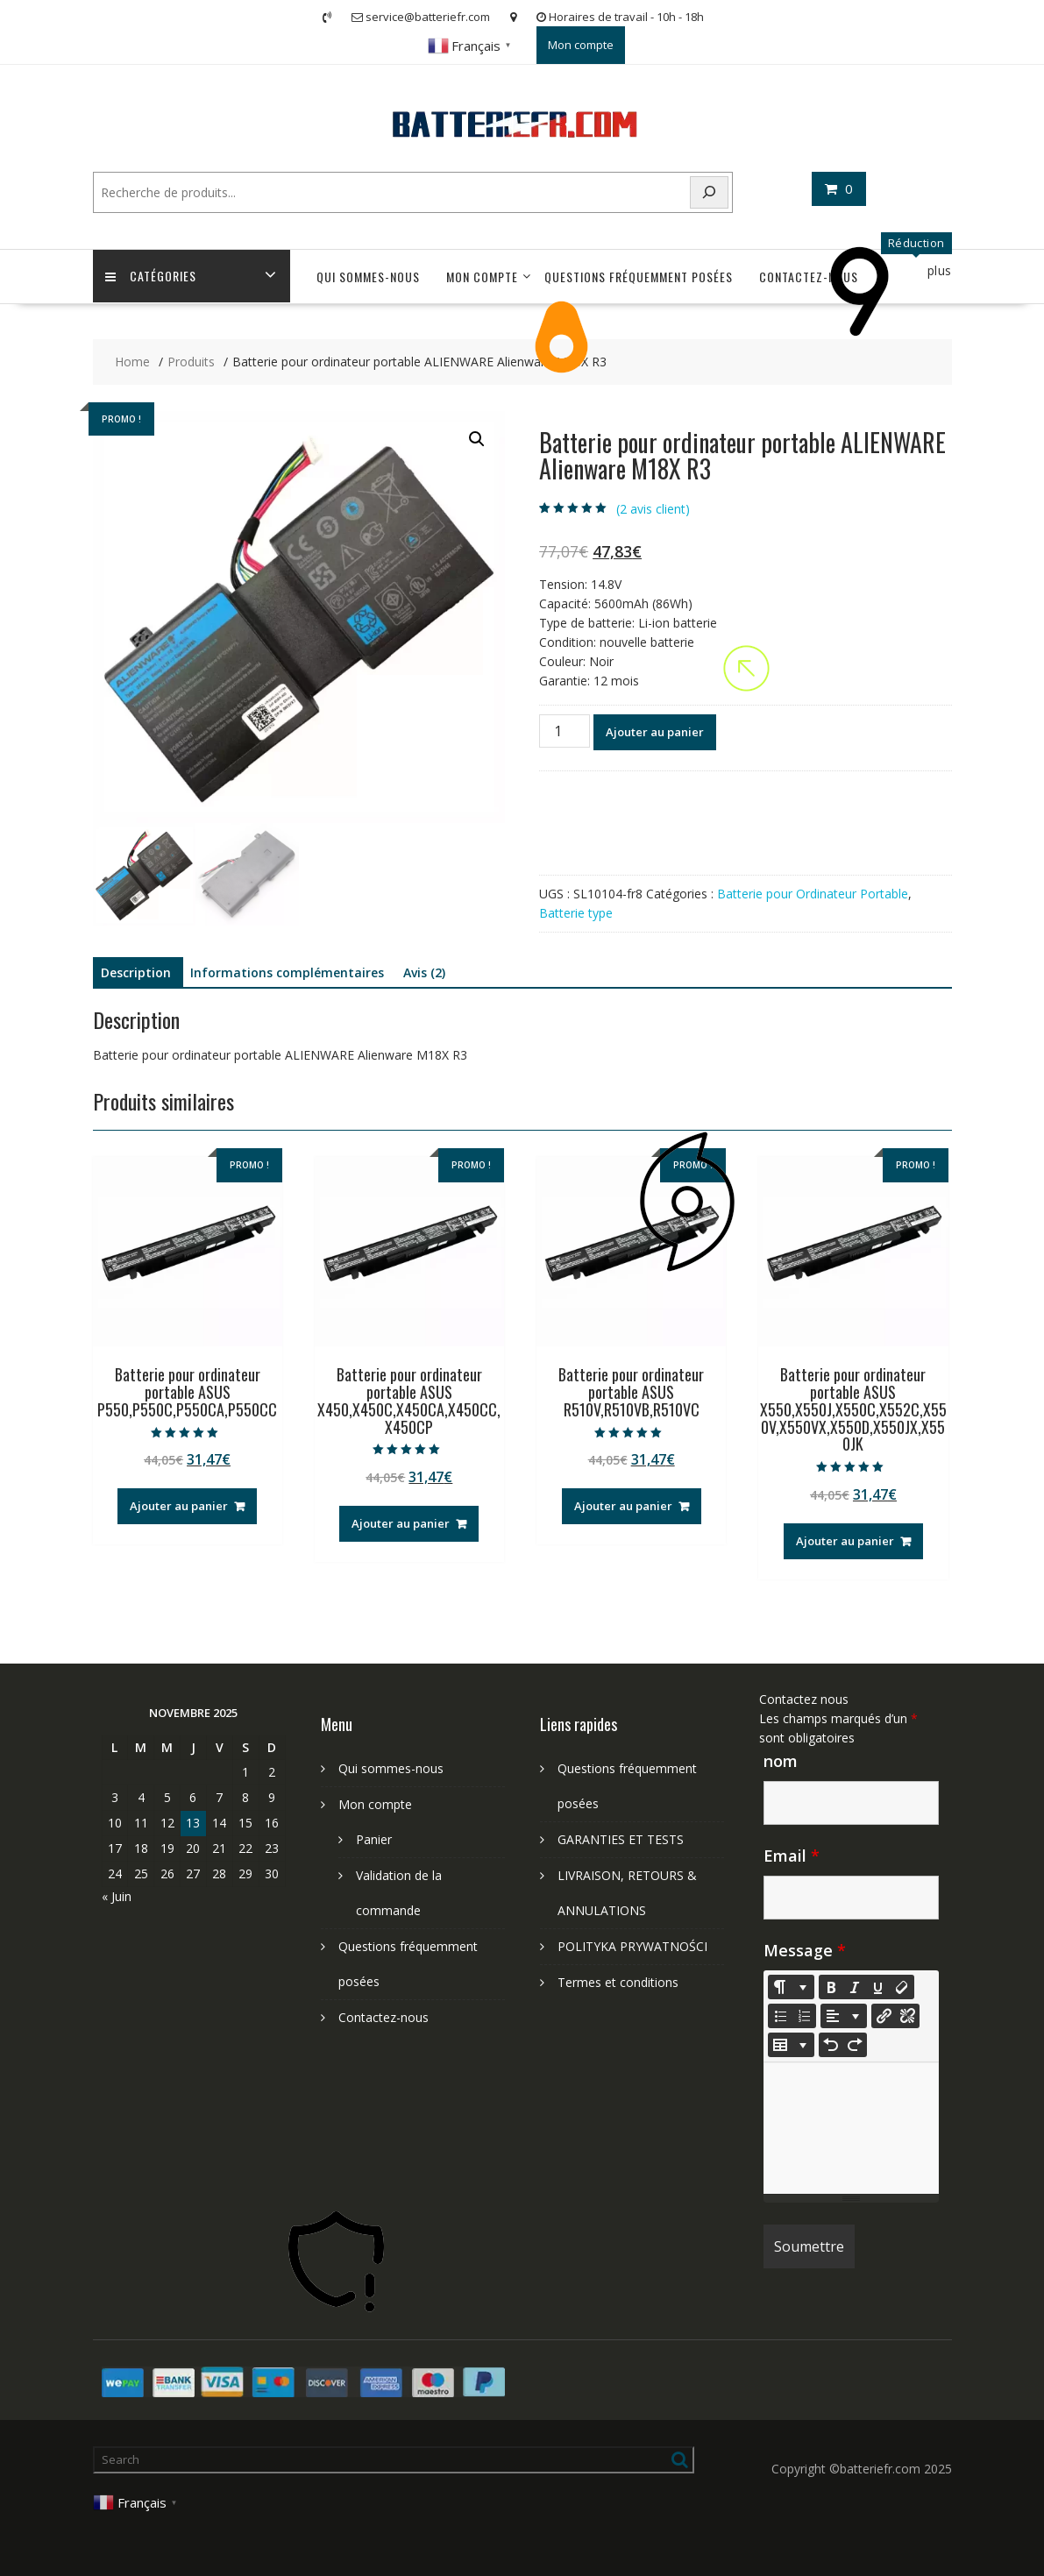 This screenshot has height=2576, width=1044. I want to click on indicates hurricane or tropical storm warning, so click(687, 1202).